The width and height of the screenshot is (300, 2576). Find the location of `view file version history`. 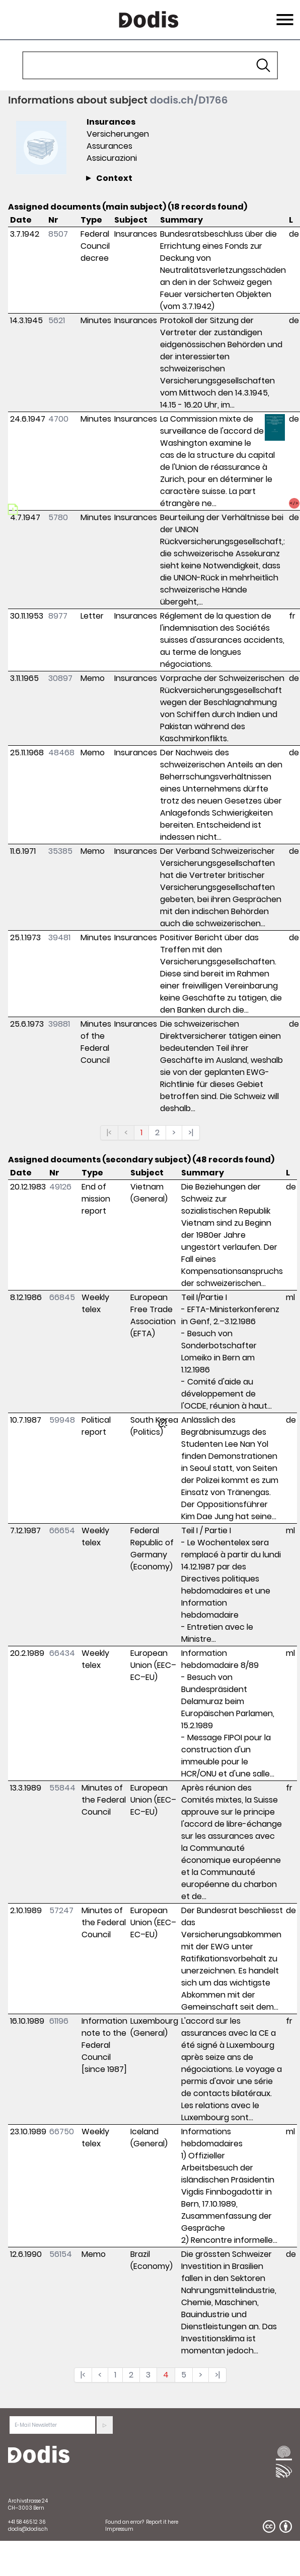

view file version history is located at coordinates (13, 509).